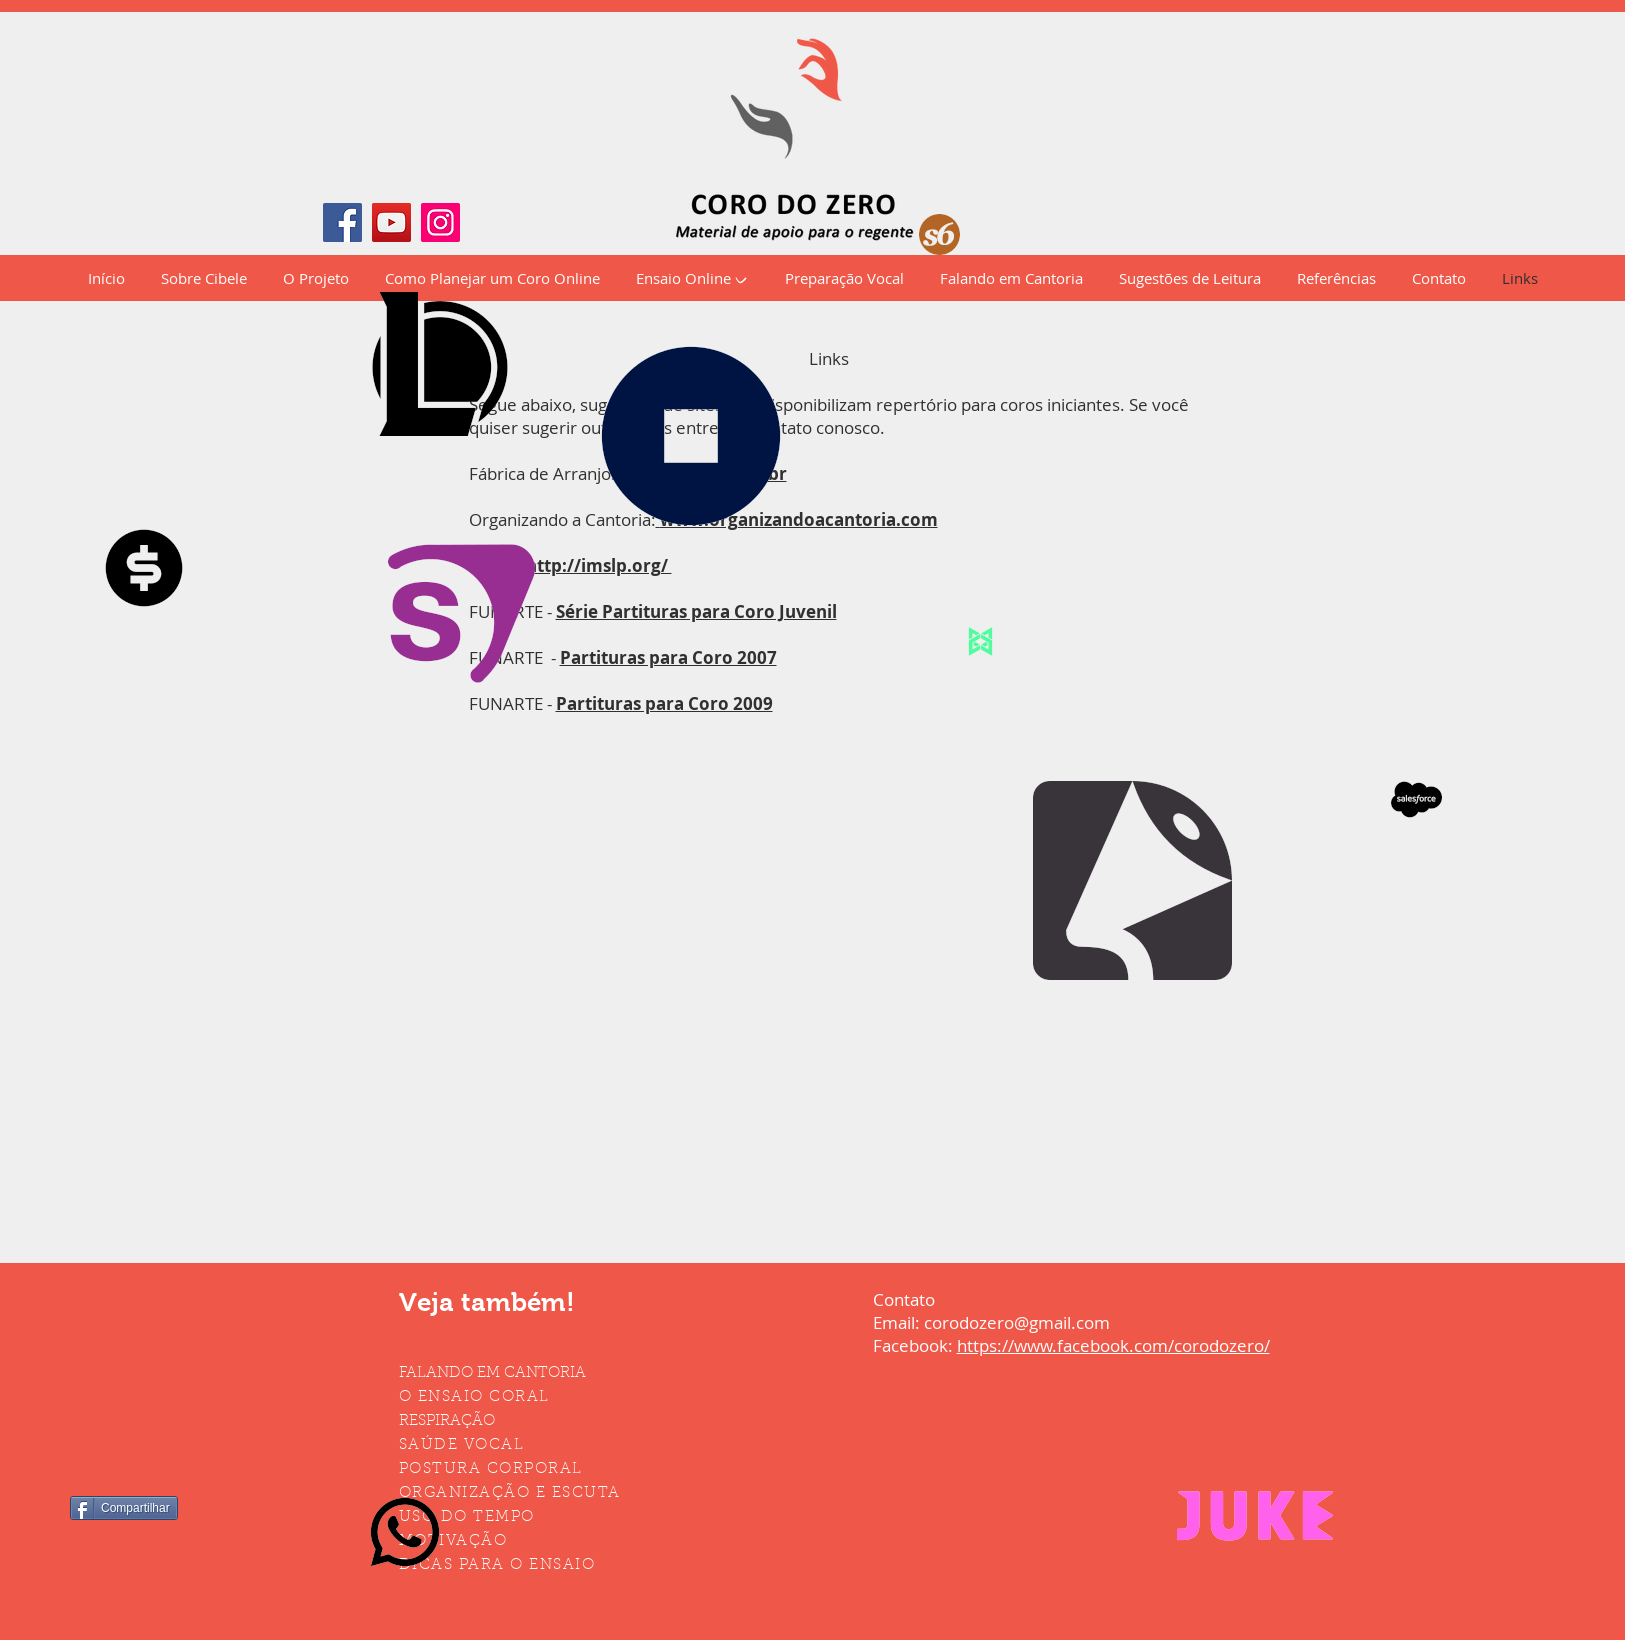 This screenshot has width=1625, height=1640. What do you see at coordinates (144, 568) in the screenshot?
I see `view account balance or financial summary` at bounding box center [144, 568].